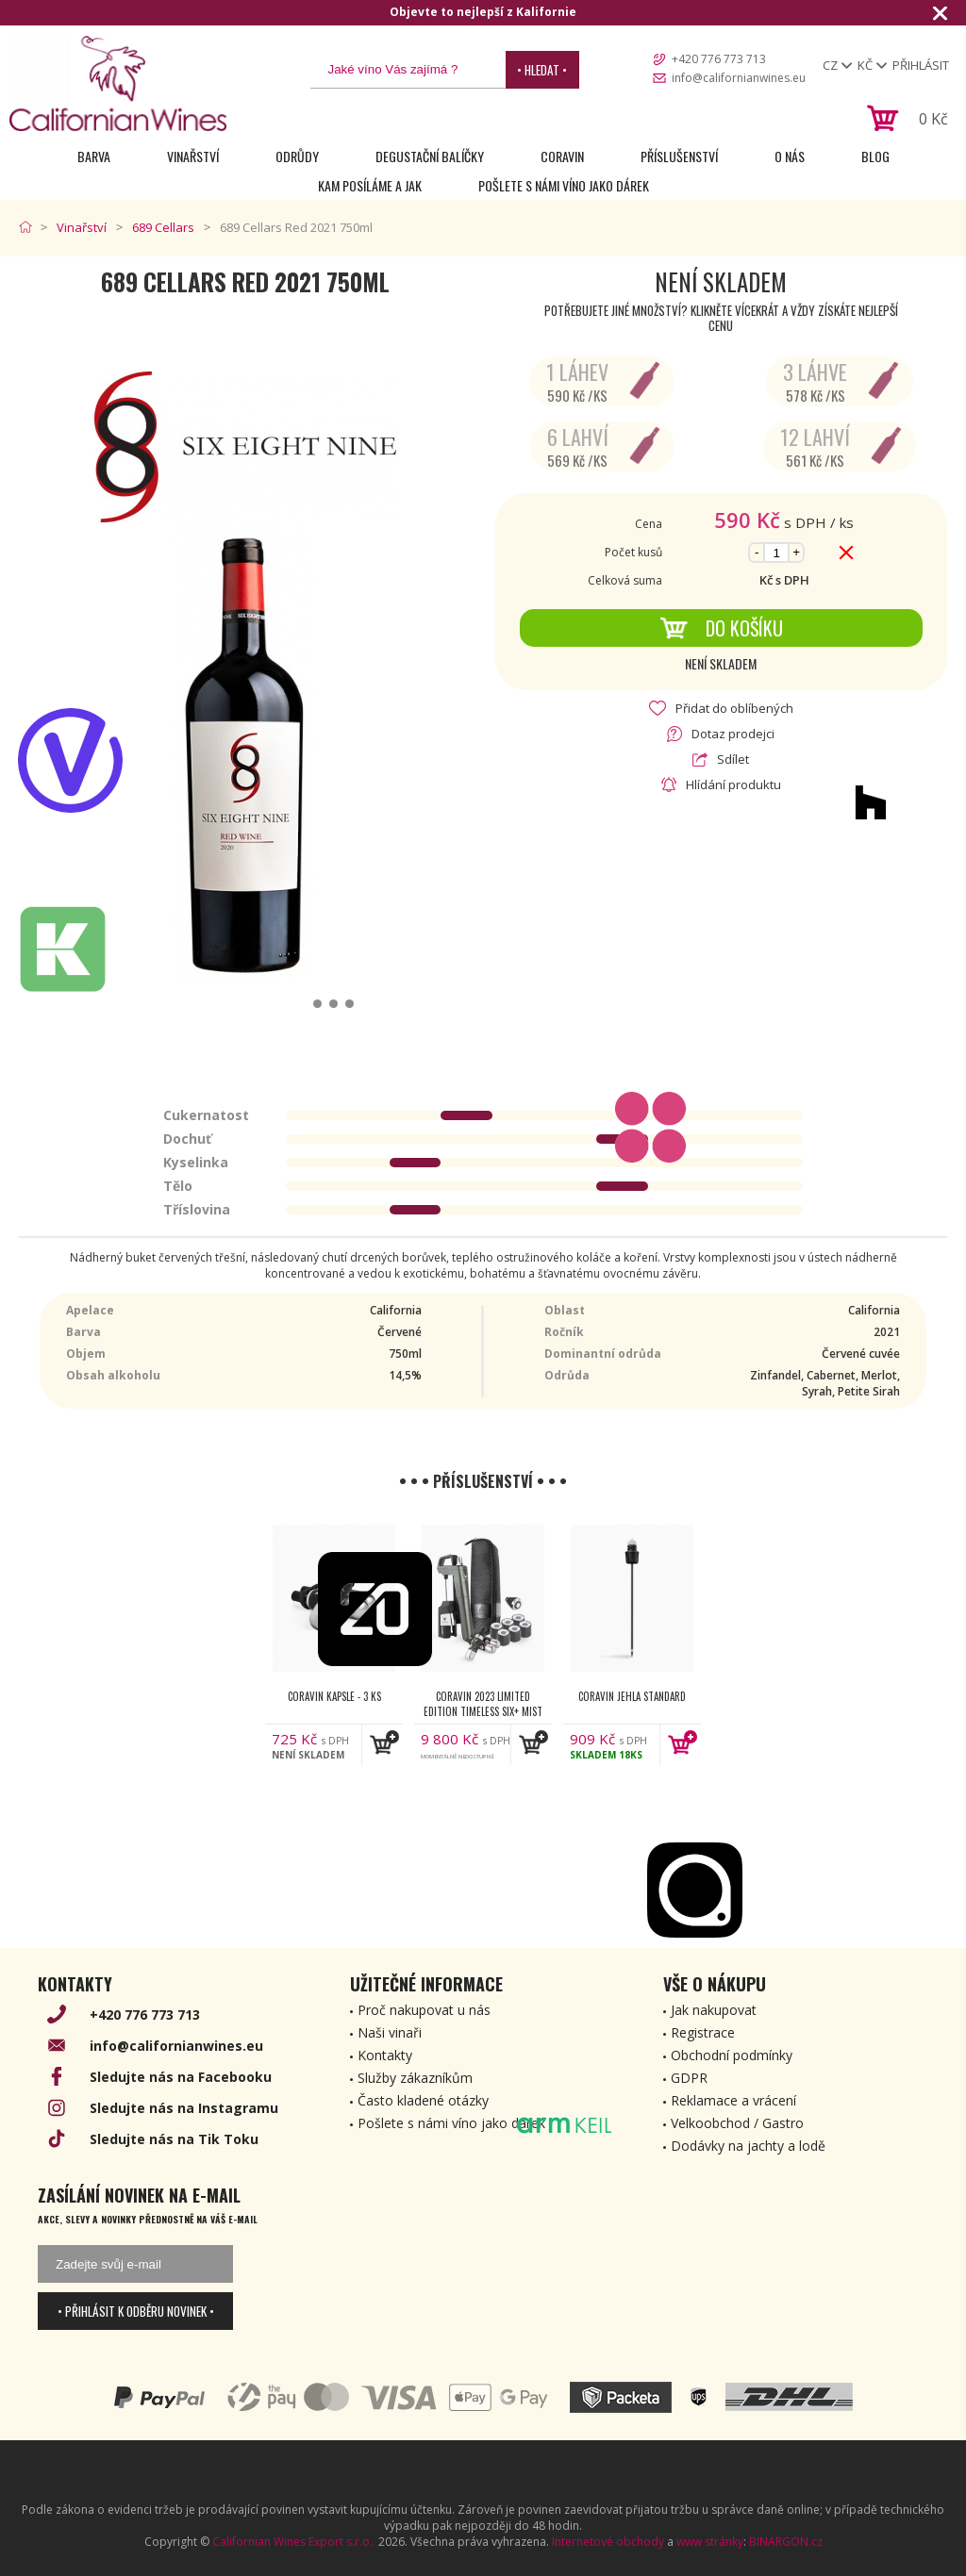 This screenshot has height=2576, width=966. I want to click on open the houzz app for home design and renovation, so click(871, 802).